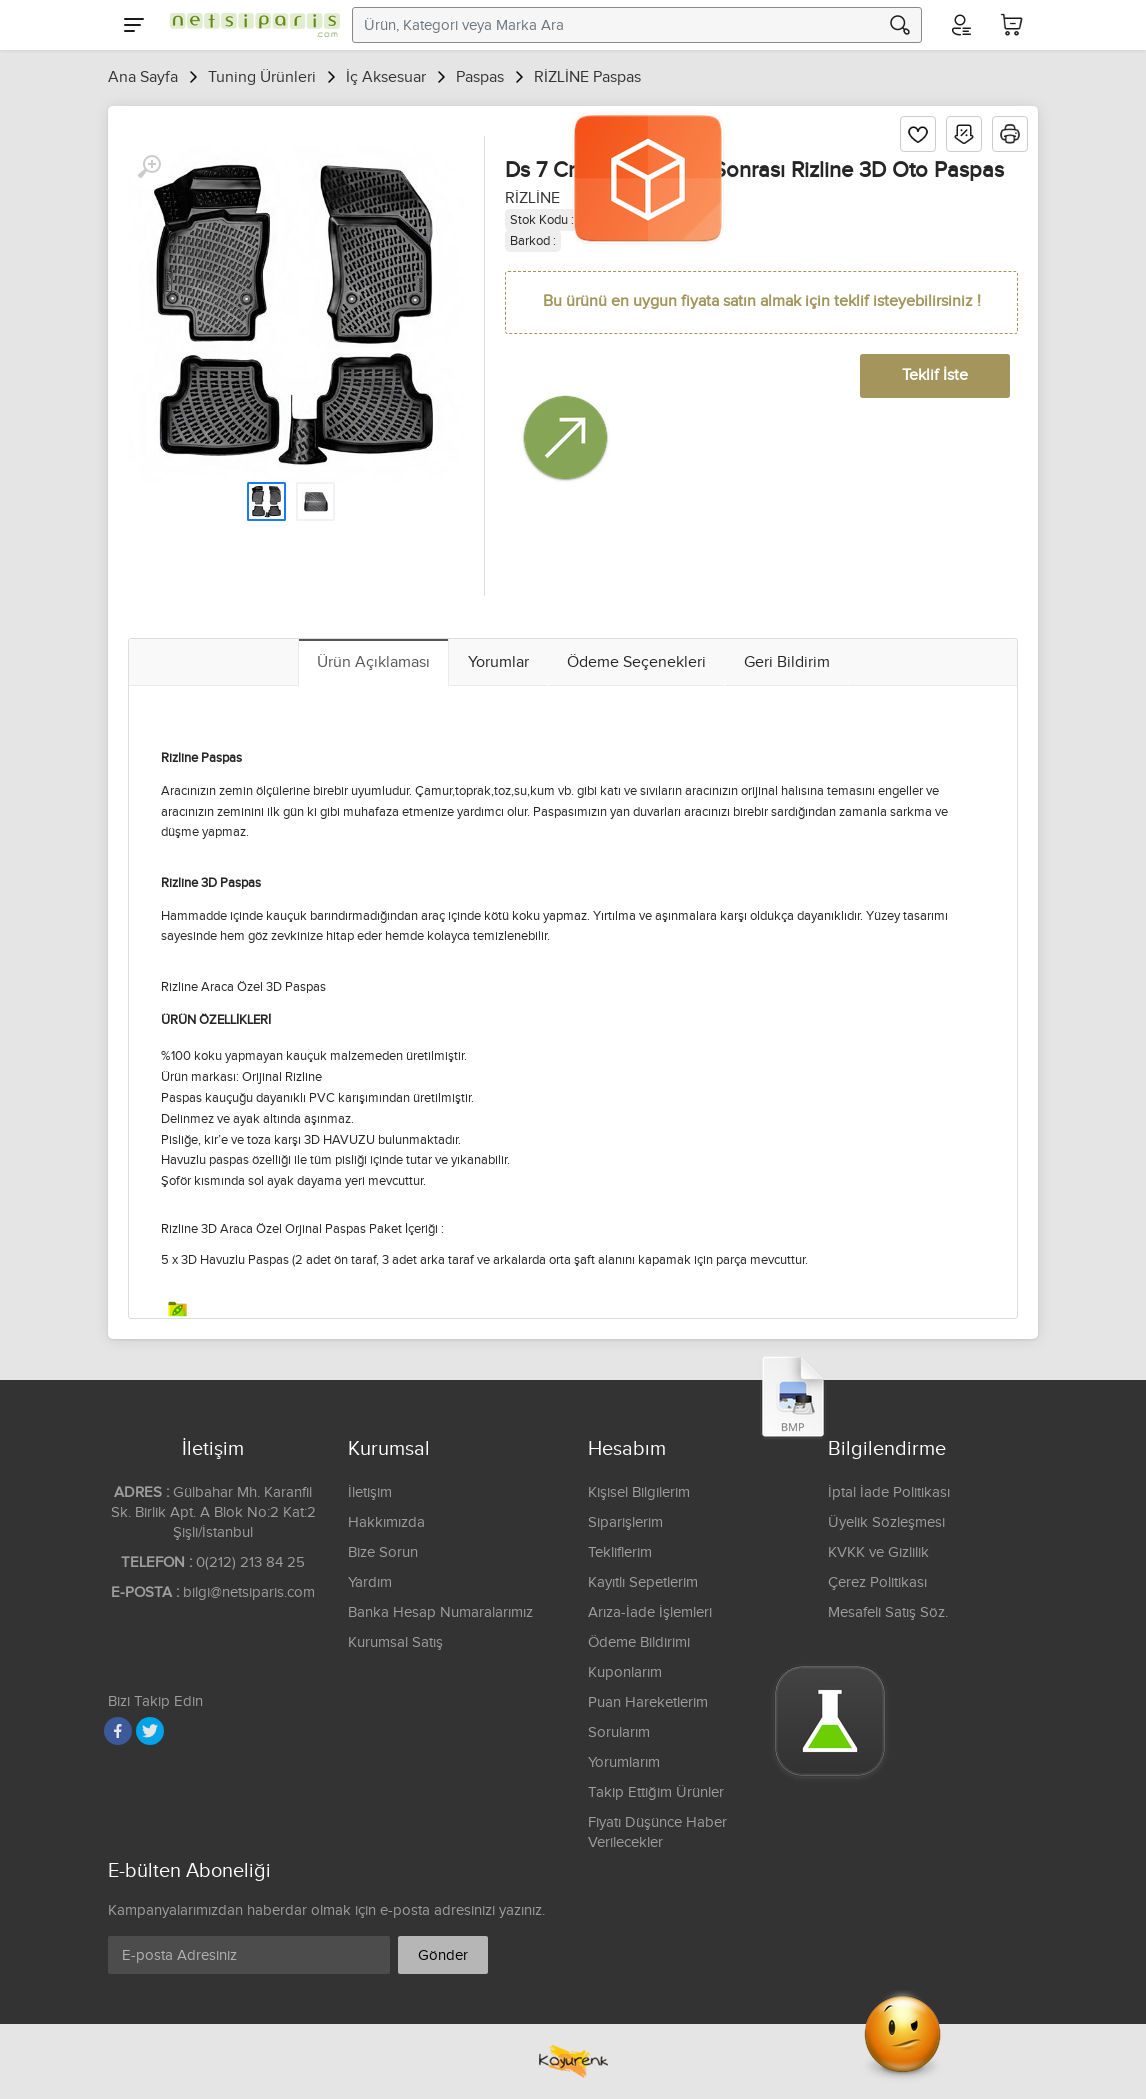  What do you see at coordinates (177, 1309) in the screenshot?
I see `open peazip compressed files folder` at bounding box center [177, 1309].